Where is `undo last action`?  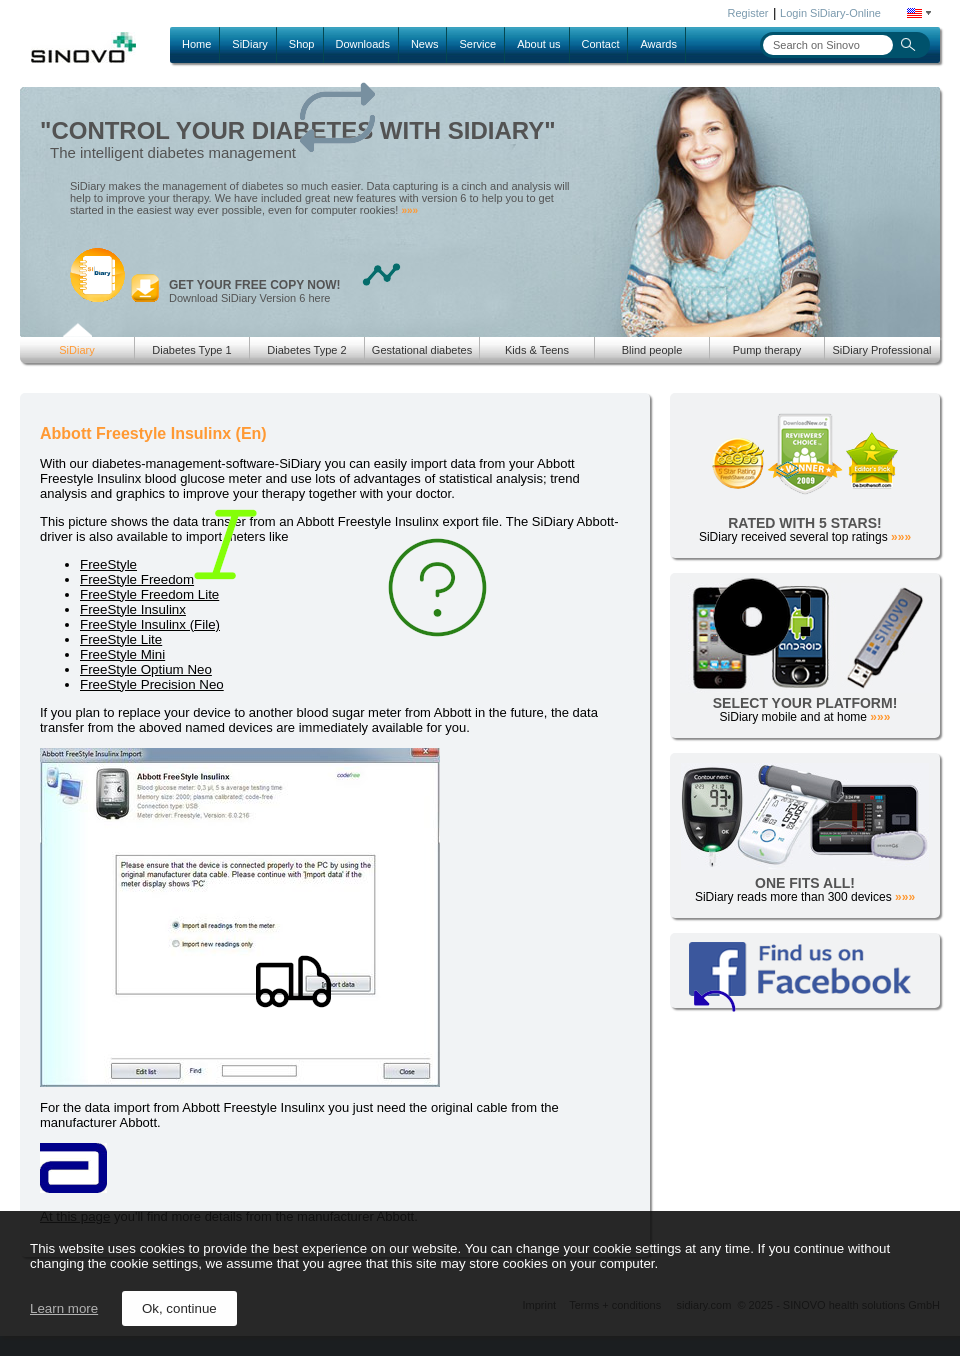 undo last action is located at coordinates (715, 999).